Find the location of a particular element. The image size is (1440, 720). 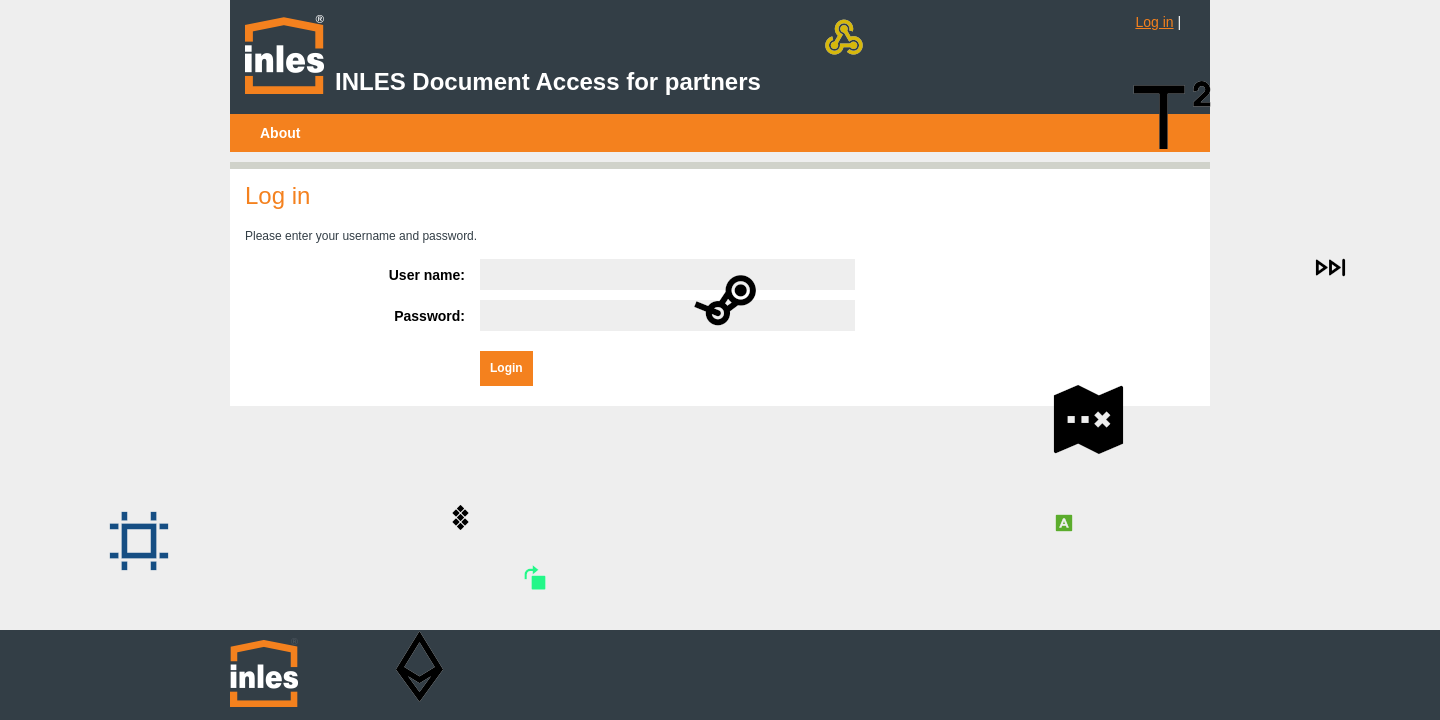

rotate object clockwise is located at coordinates (535, 578).